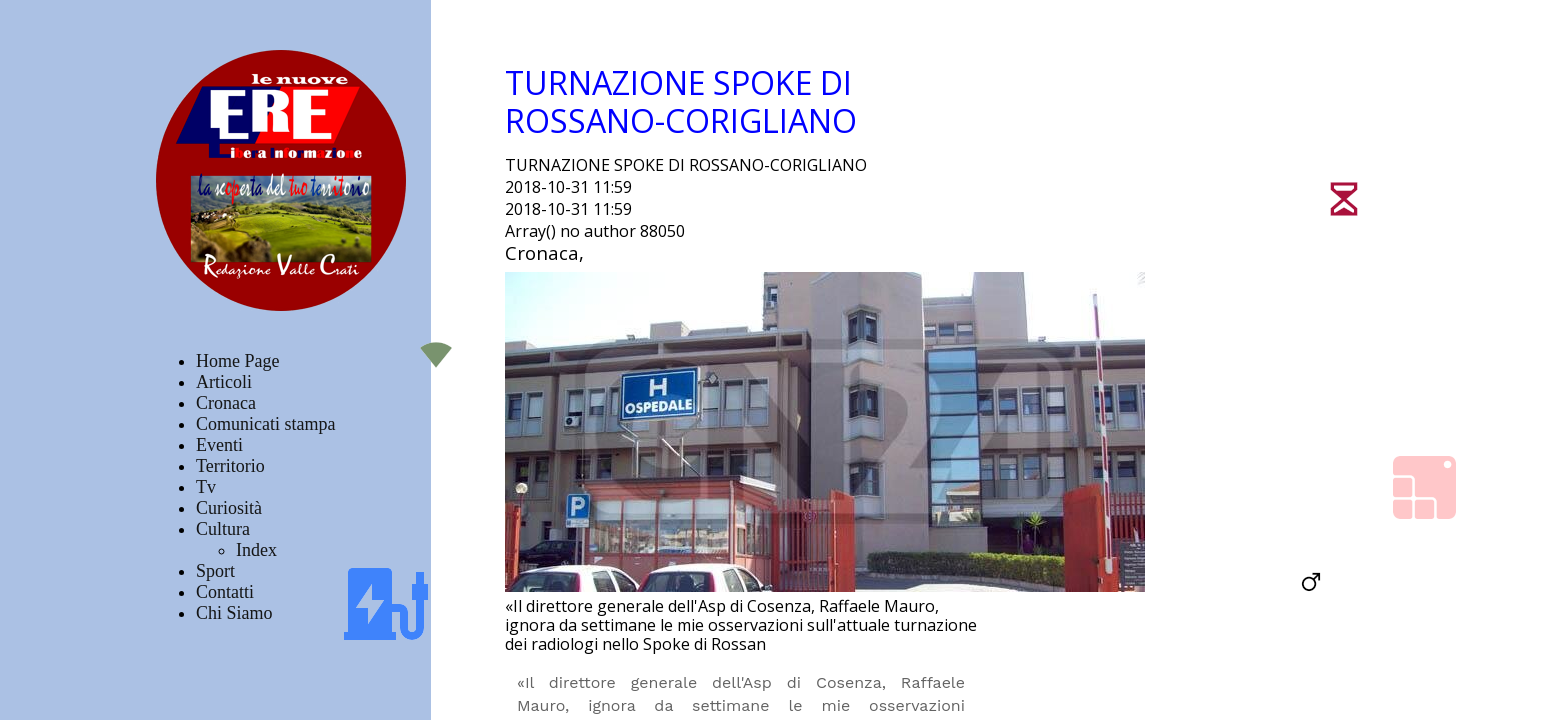 This screenshot has height=720, width=1568. I want to click on LVGL graphics library logo, so click(1424, 487).